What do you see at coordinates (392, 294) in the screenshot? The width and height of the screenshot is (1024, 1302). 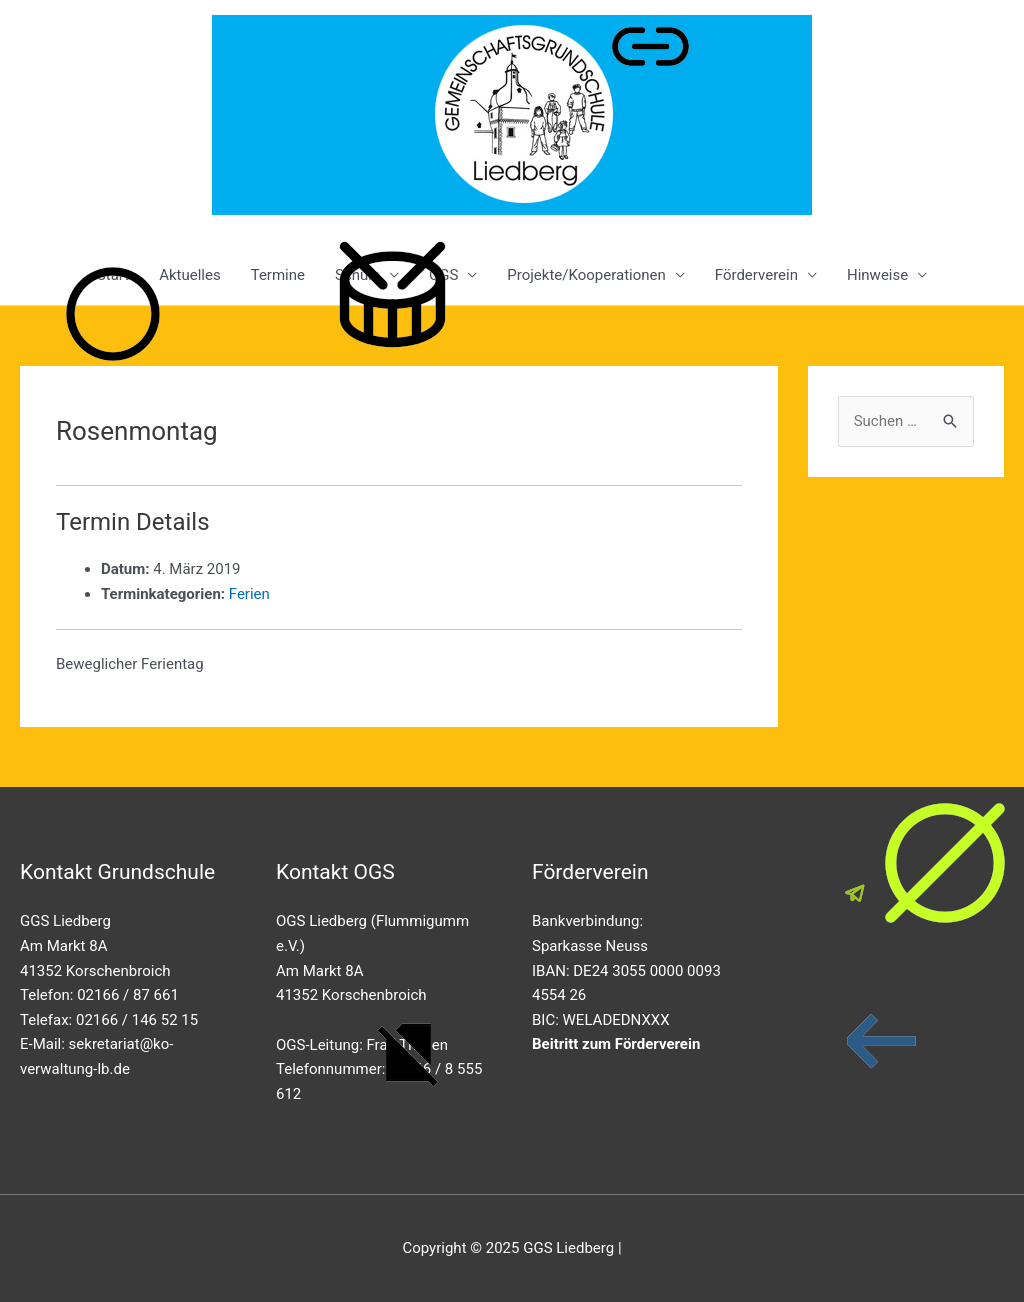 I see `access music or audio tools` at bounding box center [392, 294].